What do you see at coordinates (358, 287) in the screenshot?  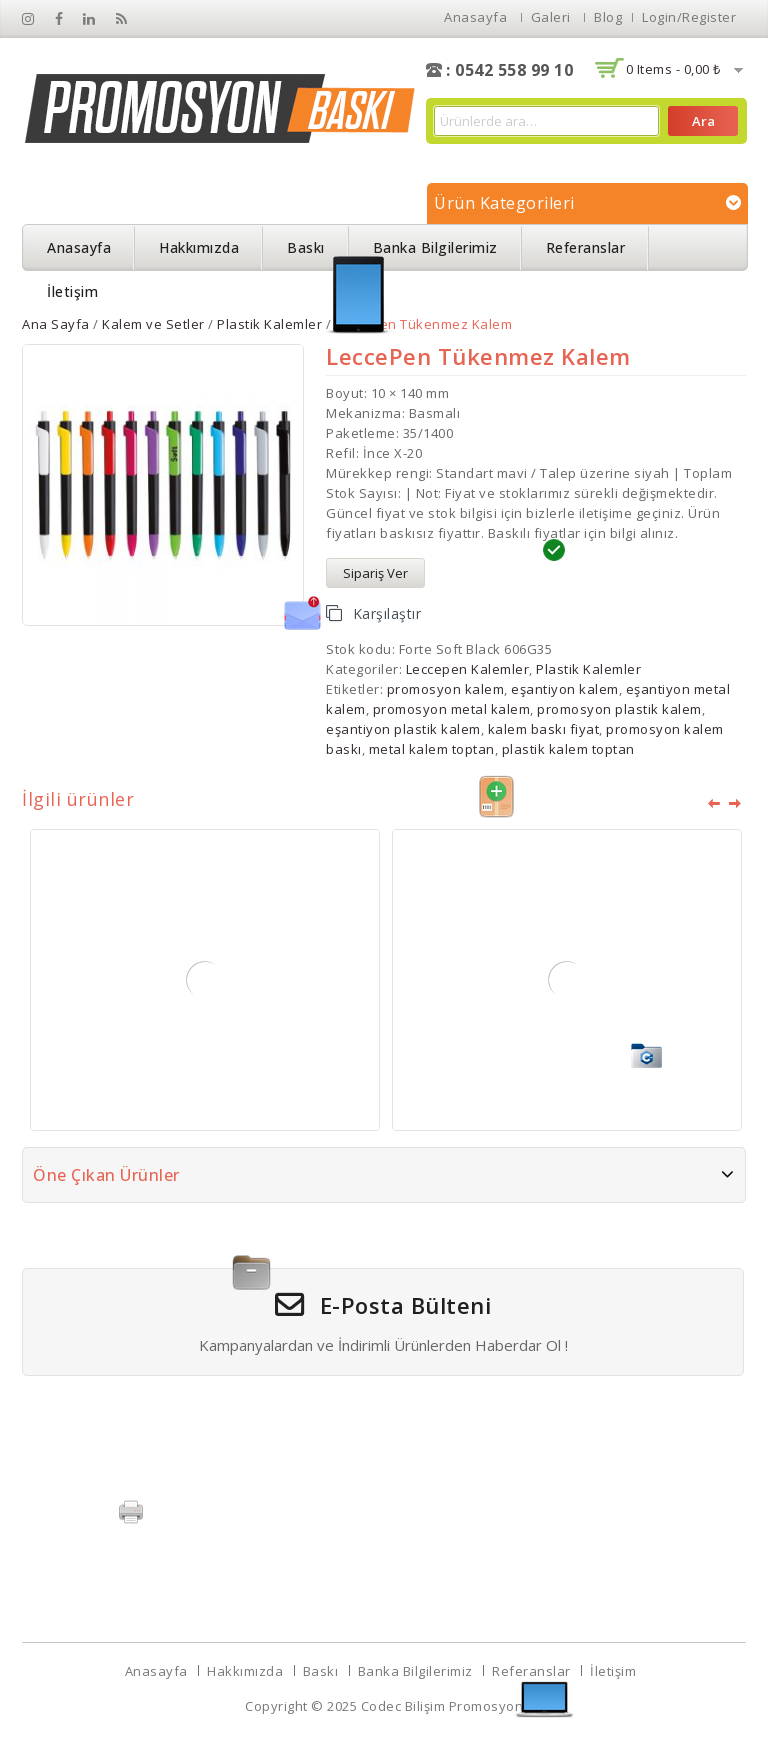 I see `iPad mini device connected via cellular` at bounding box center [358, 287].